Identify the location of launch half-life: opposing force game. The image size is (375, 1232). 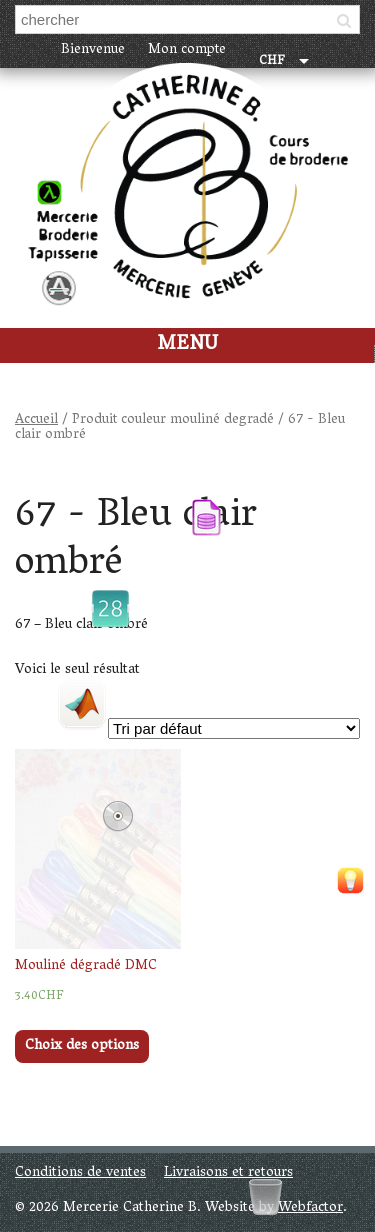
(49, 192).